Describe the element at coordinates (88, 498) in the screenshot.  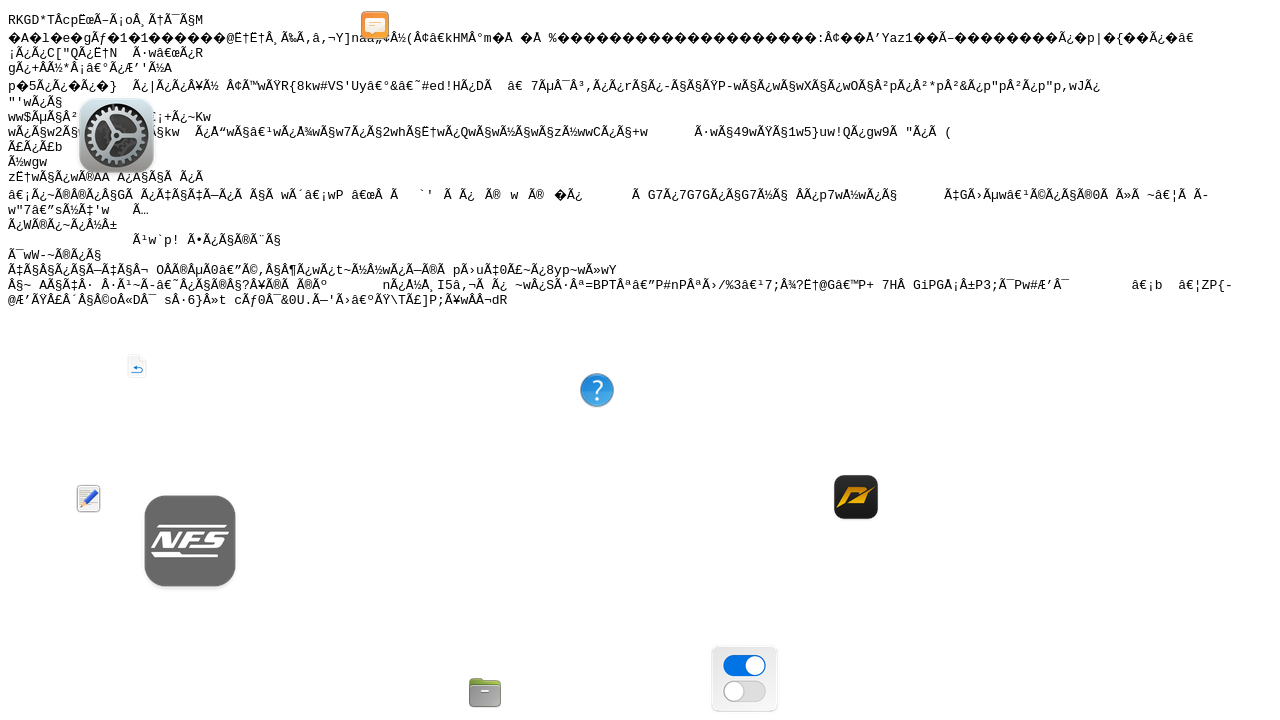
I see `open text editor application` at that location.